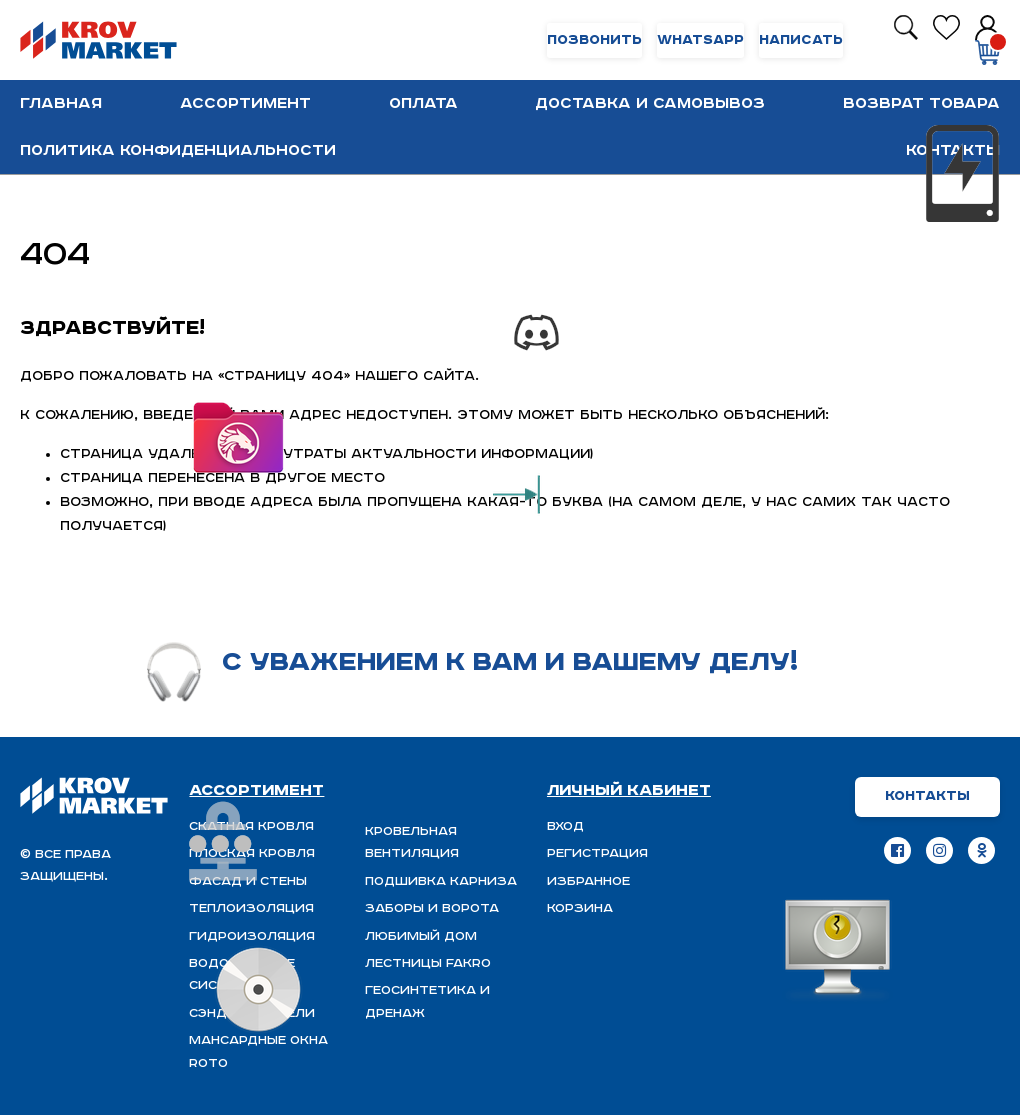  I want to click on indicates vpn connection is being established, so click(223, 841).